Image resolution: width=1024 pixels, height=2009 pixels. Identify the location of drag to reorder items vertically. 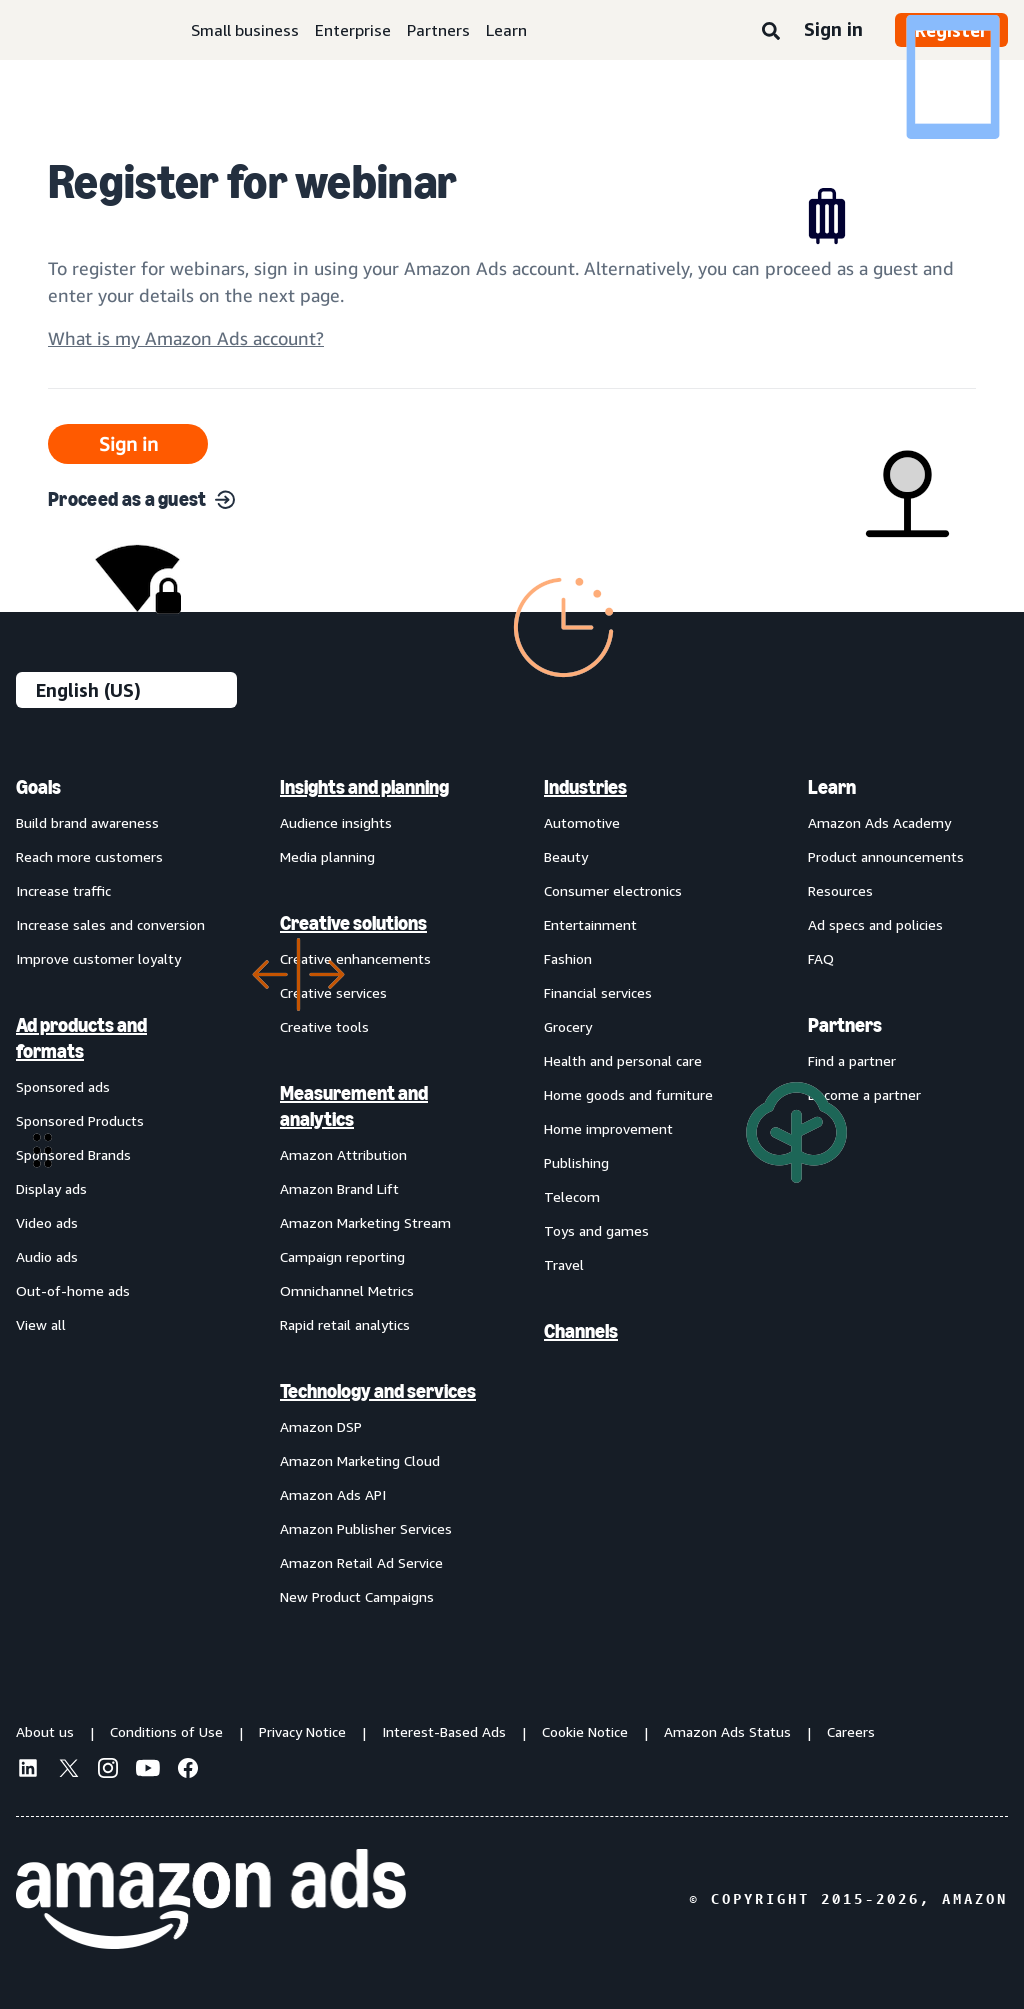
(42, 1150).